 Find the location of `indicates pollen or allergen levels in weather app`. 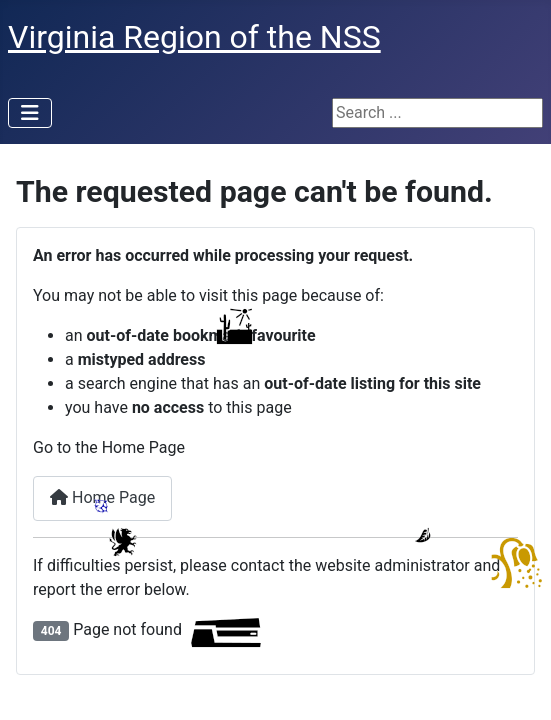

indicates pollen or allergen levels in weather app is located at coordinates (517, 563).